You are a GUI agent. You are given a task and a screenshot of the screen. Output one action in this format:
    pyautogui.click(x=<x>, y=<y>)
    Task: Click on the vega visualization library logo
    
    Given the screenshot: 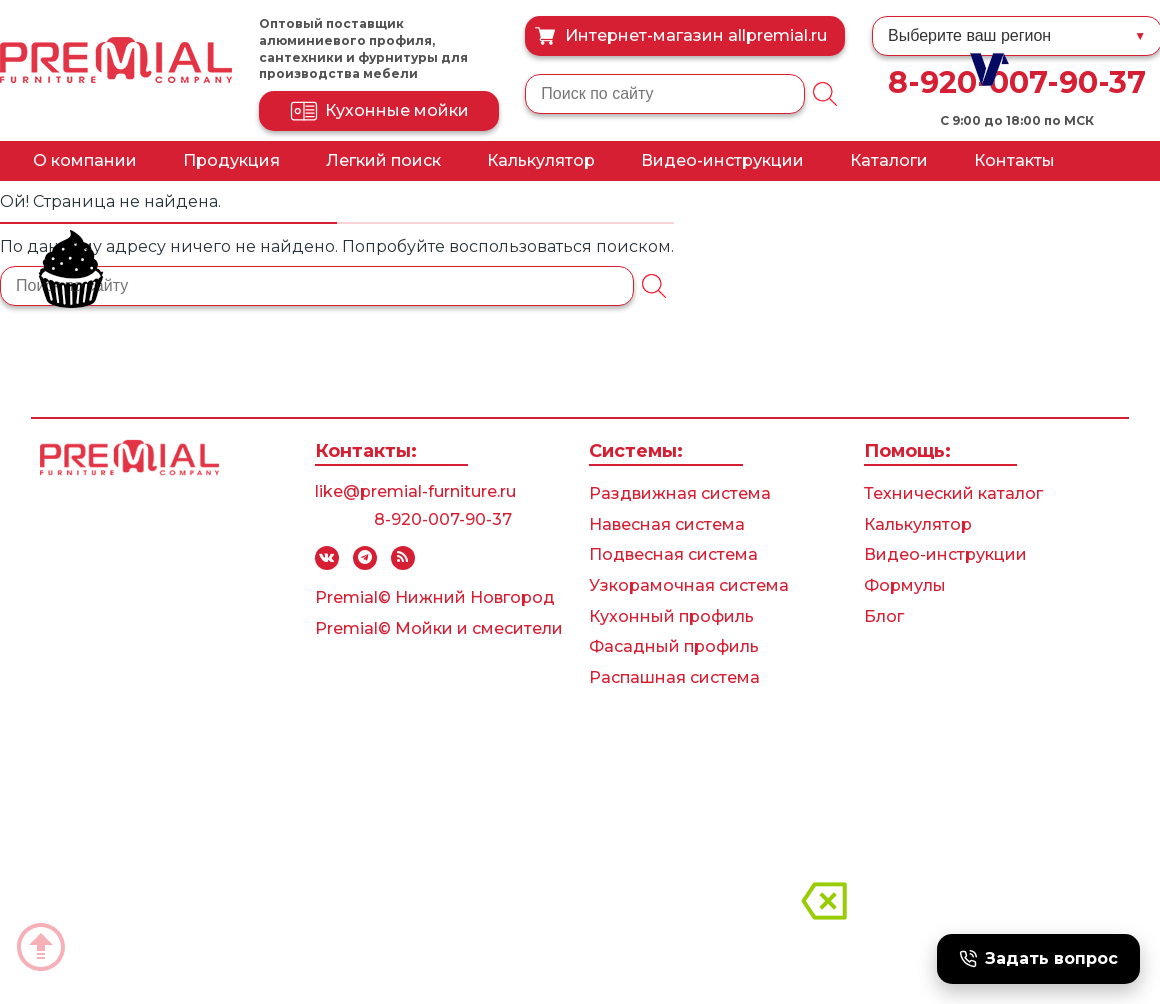 What is the action you would take?
    pyautogui.click(x=989, y=69)
    